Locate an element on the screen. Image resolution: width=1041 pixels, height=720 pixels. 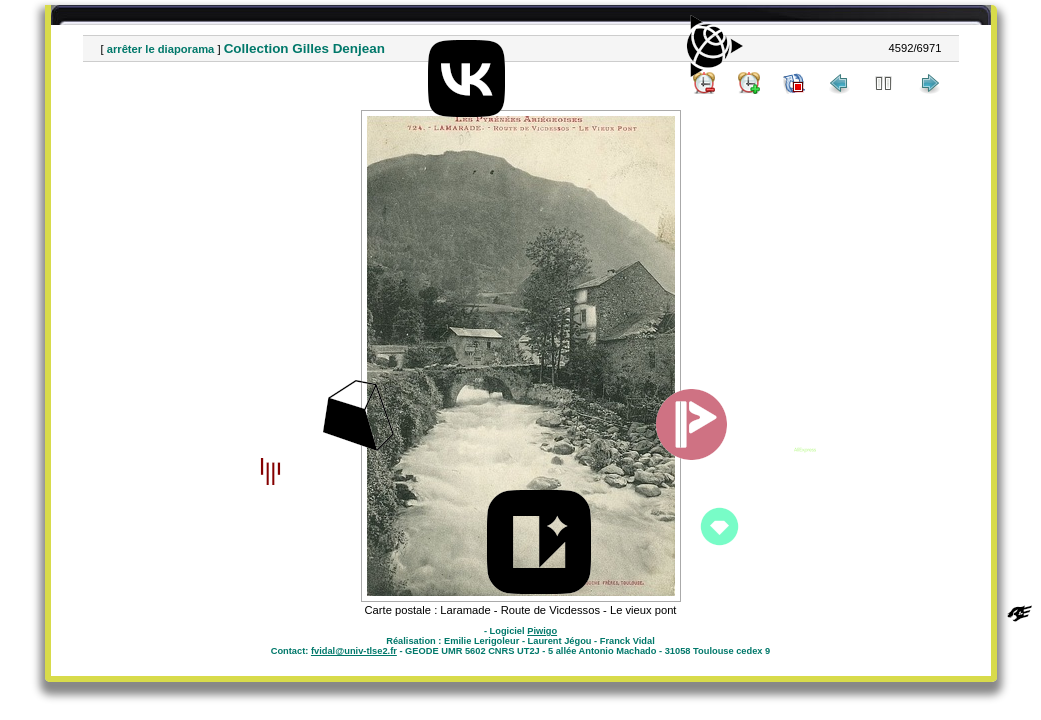
open lunacy design application is located at coordinates (539, 542).